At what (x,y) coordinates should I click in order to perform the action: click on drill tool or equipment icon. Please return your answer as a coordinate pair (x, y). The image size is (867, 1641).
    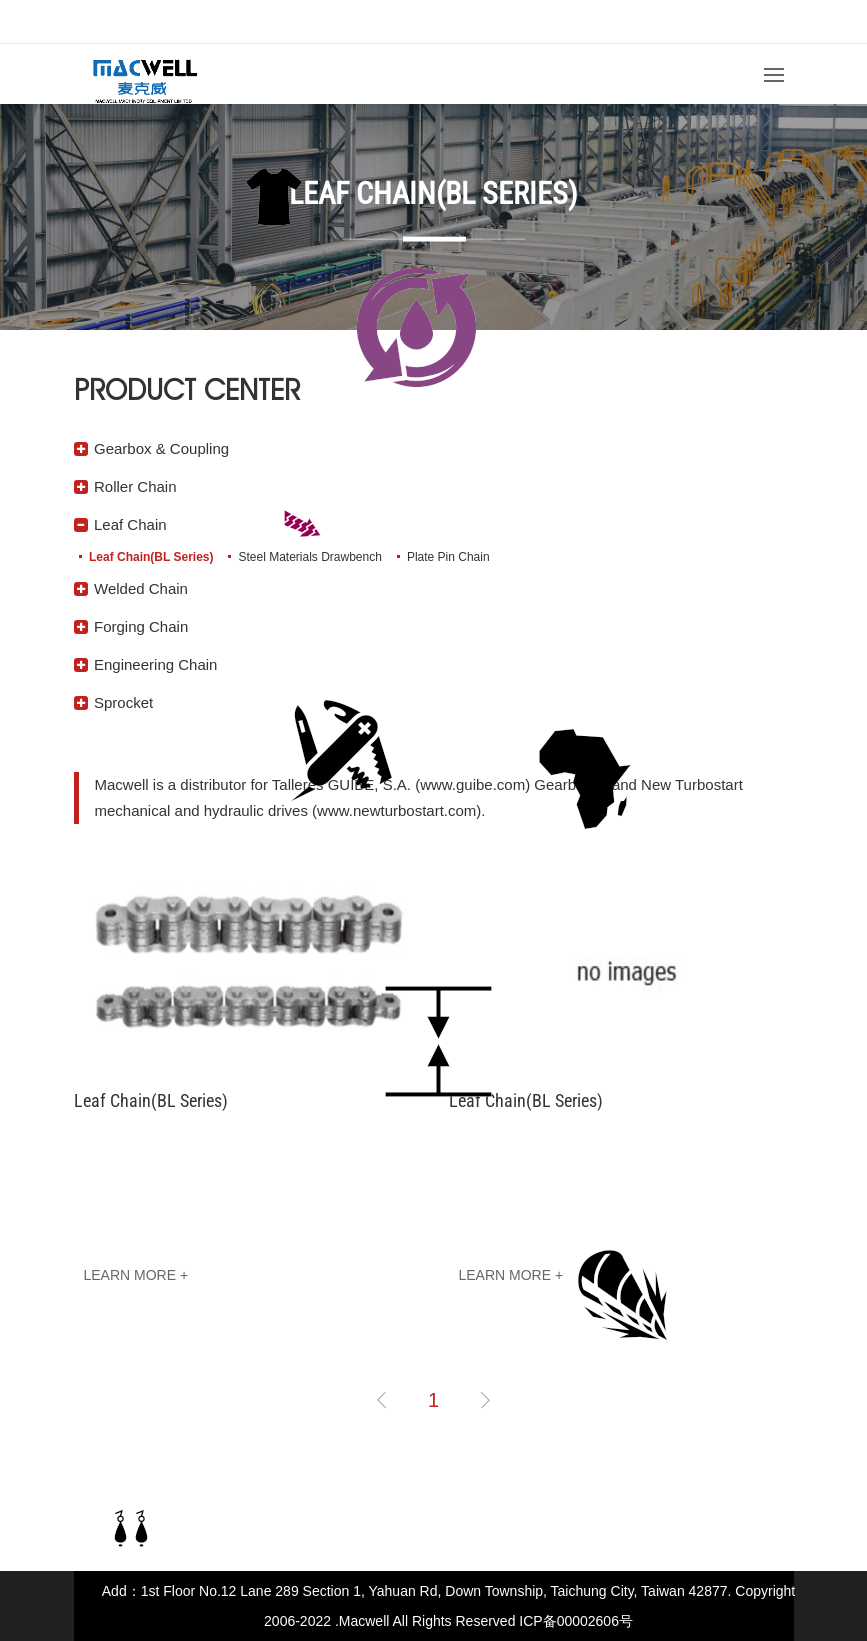
    Looking at the image, I should click on (622, 1295).